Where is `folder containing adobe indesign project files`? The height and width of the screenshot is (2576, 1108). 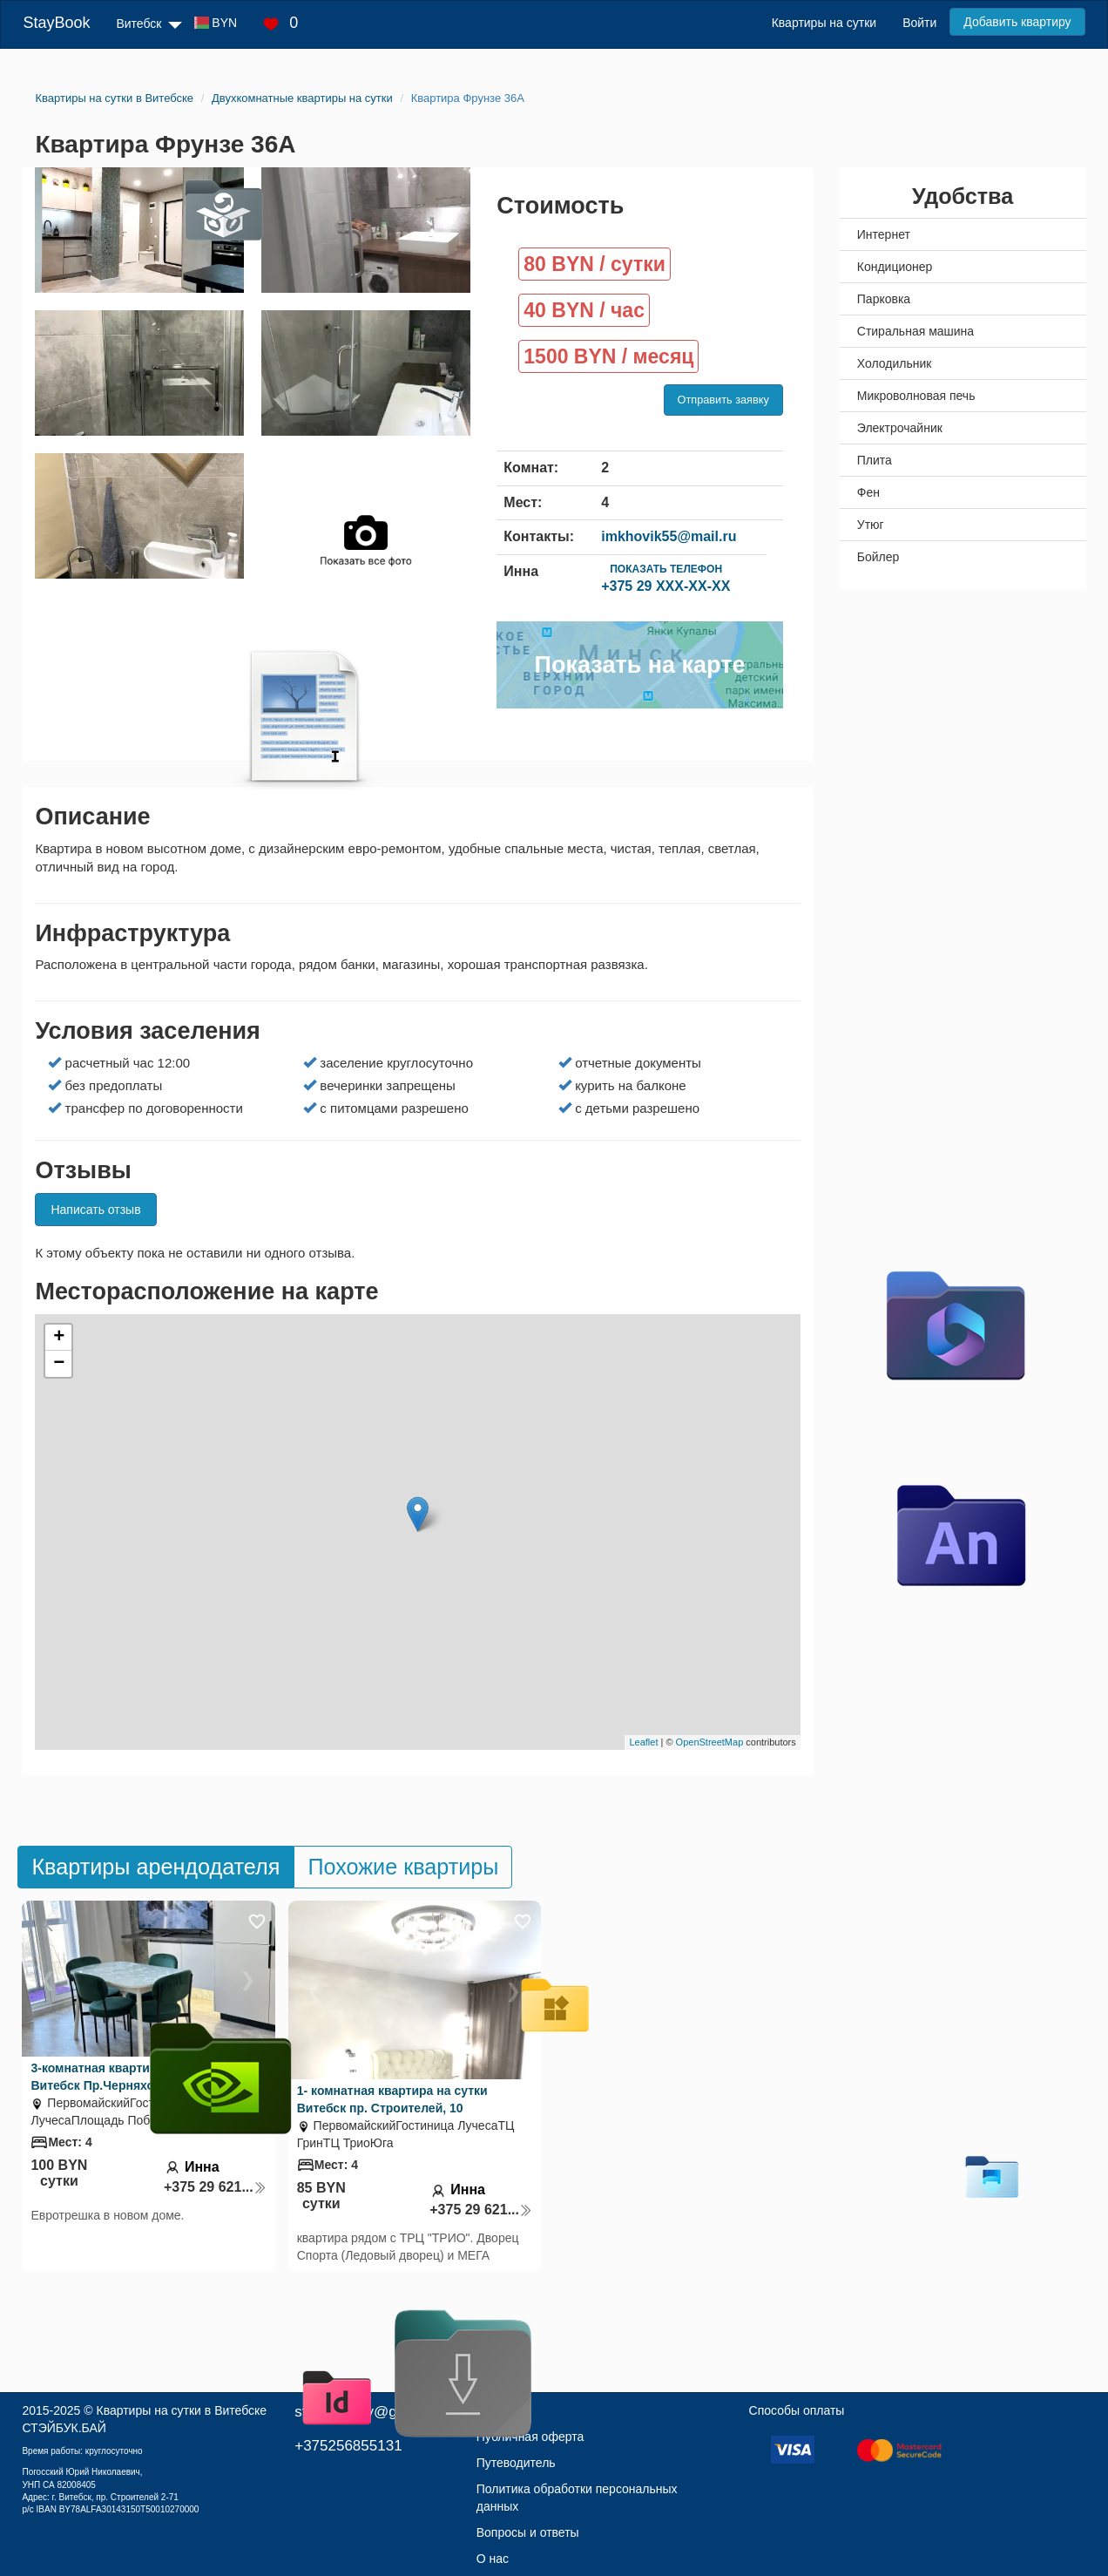 folder containing adobe indesign project files is located at coordinates (336, 2399).